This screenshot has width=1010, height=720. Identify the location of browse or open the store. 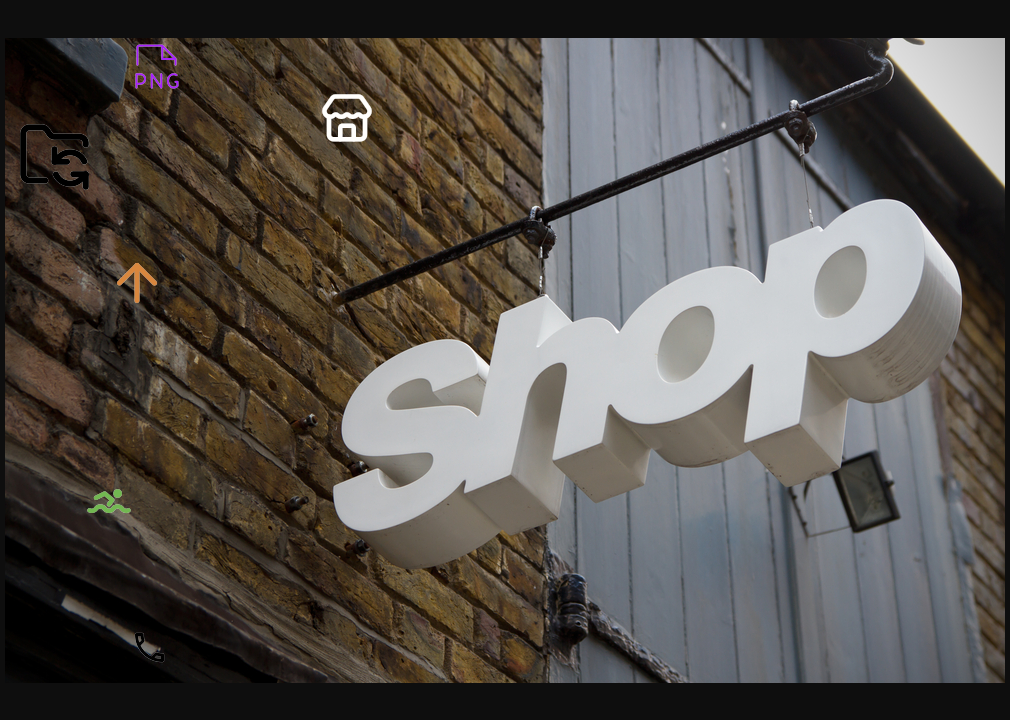
(347, 119).